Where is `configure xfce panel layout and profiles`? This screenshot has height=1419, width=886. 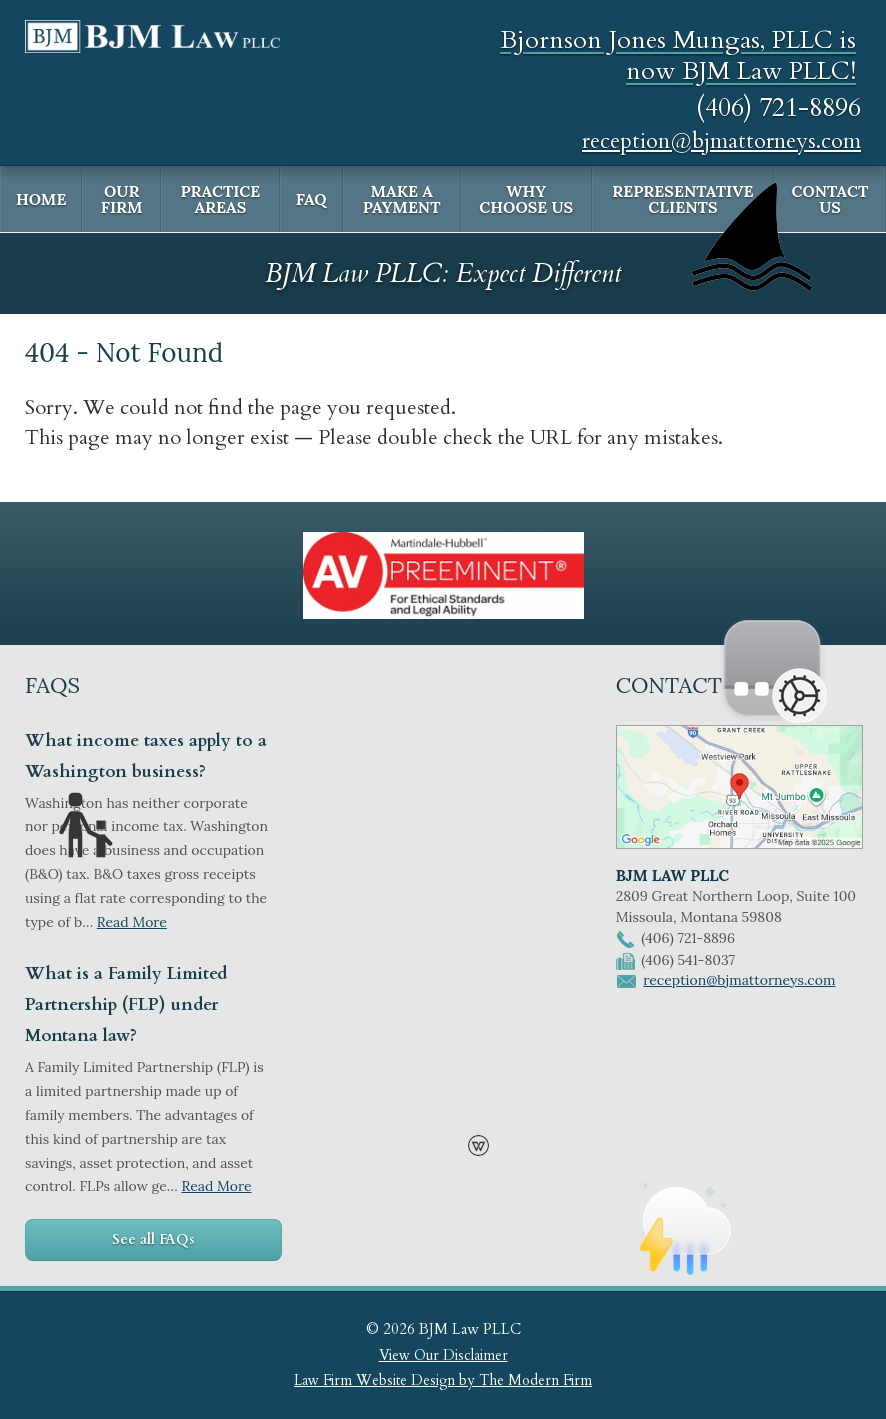 configure xfce panel layout and profiles is located at coordinates (773, 670).